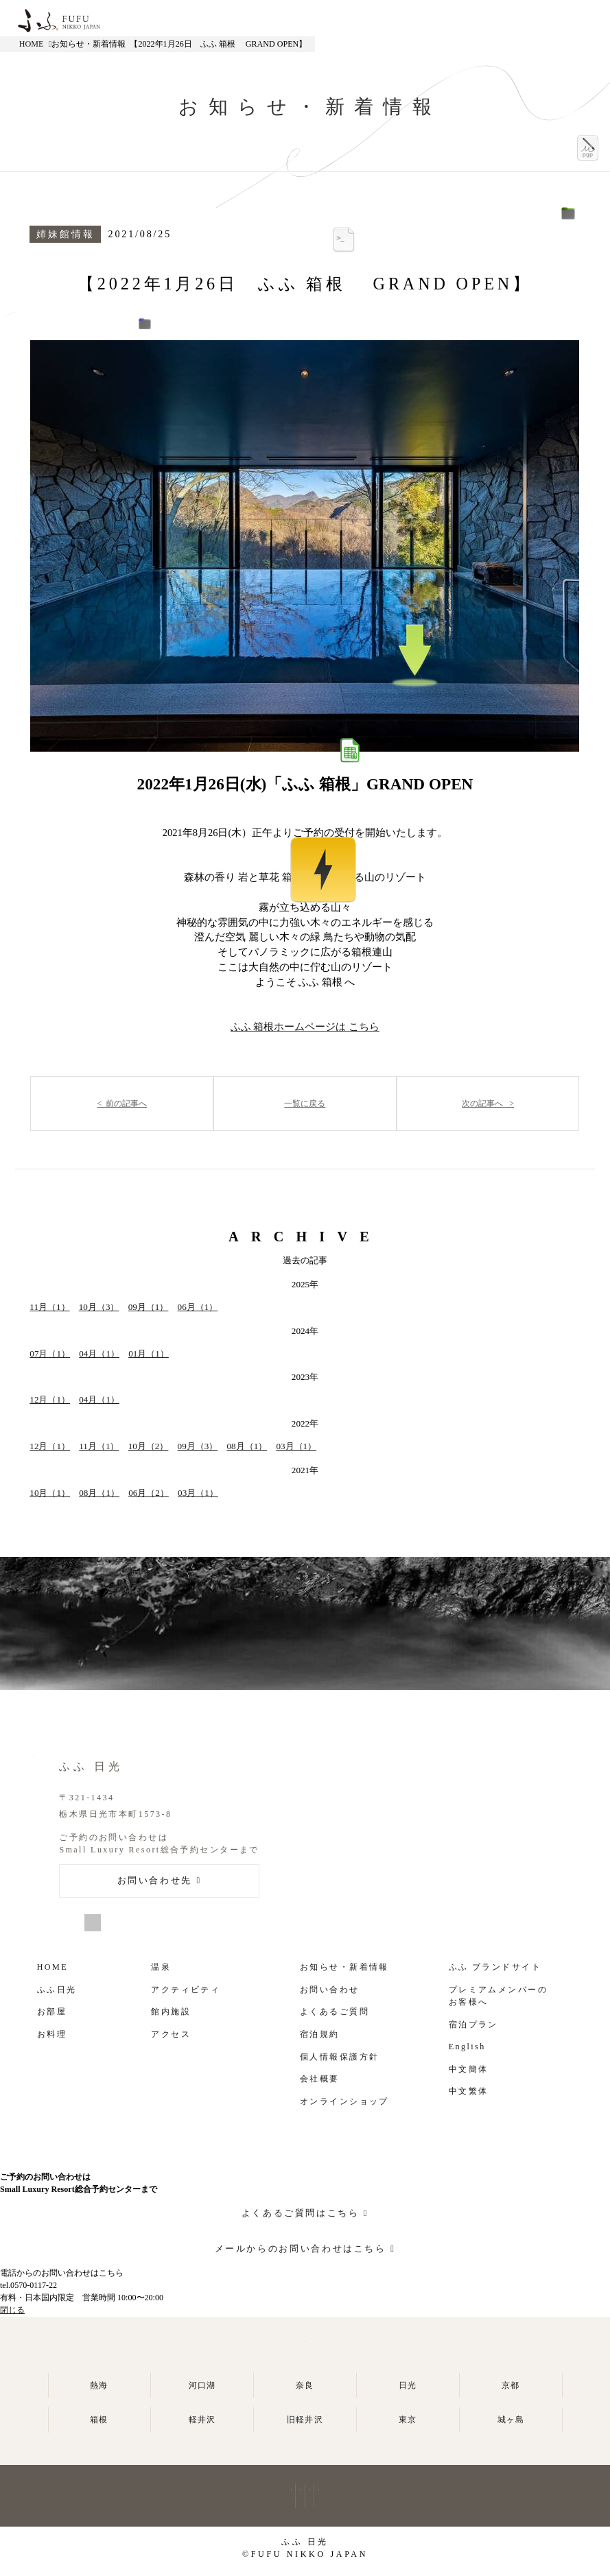 This screenshot has width=610, height=2576. Describe the element at coordinates (568, 213) in the screenshot. I see `open a folder or directory` at that location.